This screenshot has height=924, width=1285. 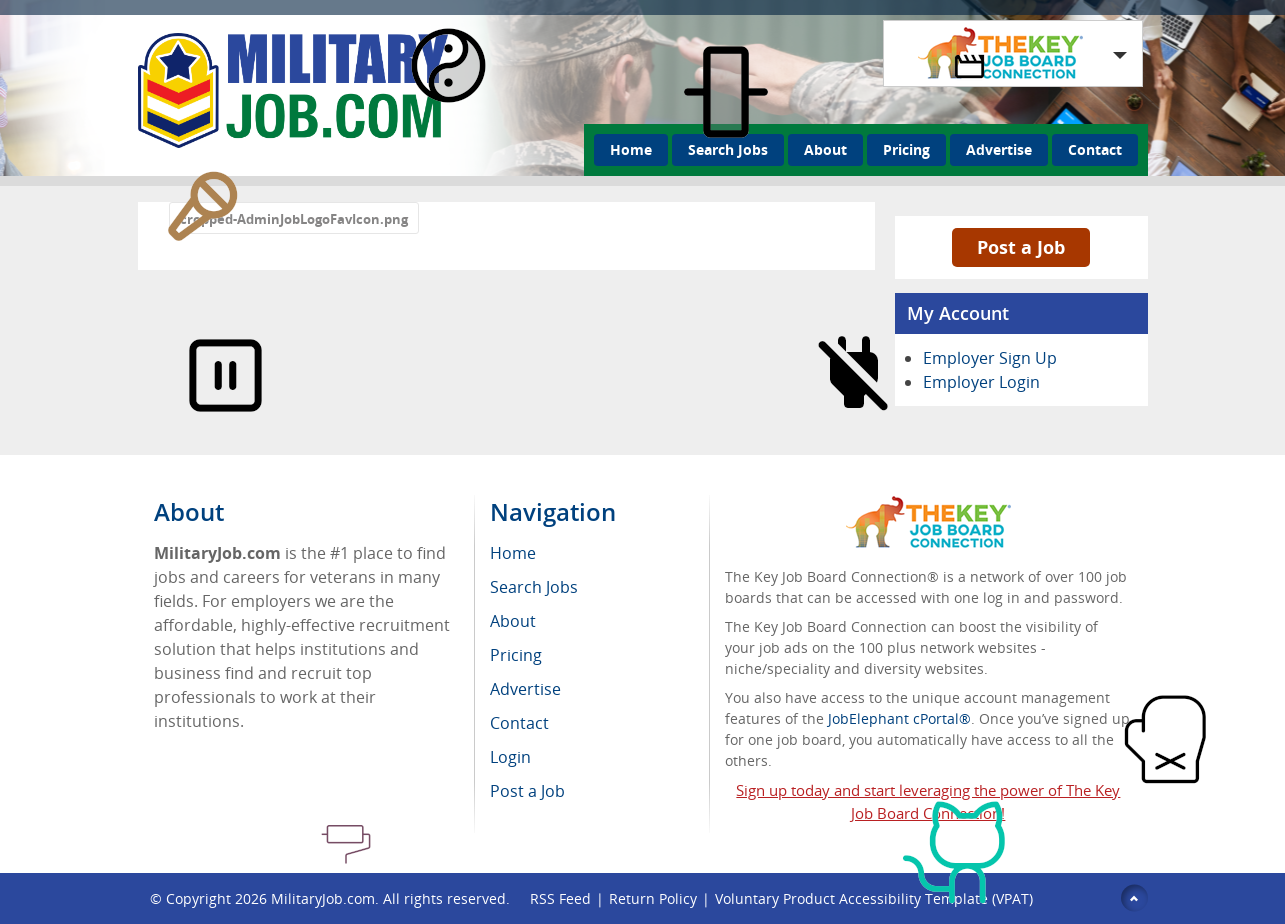 What do you see at coordinates (963, 850) in the screenshot?
I see `visit github repository` at bounding box center [963, 850].